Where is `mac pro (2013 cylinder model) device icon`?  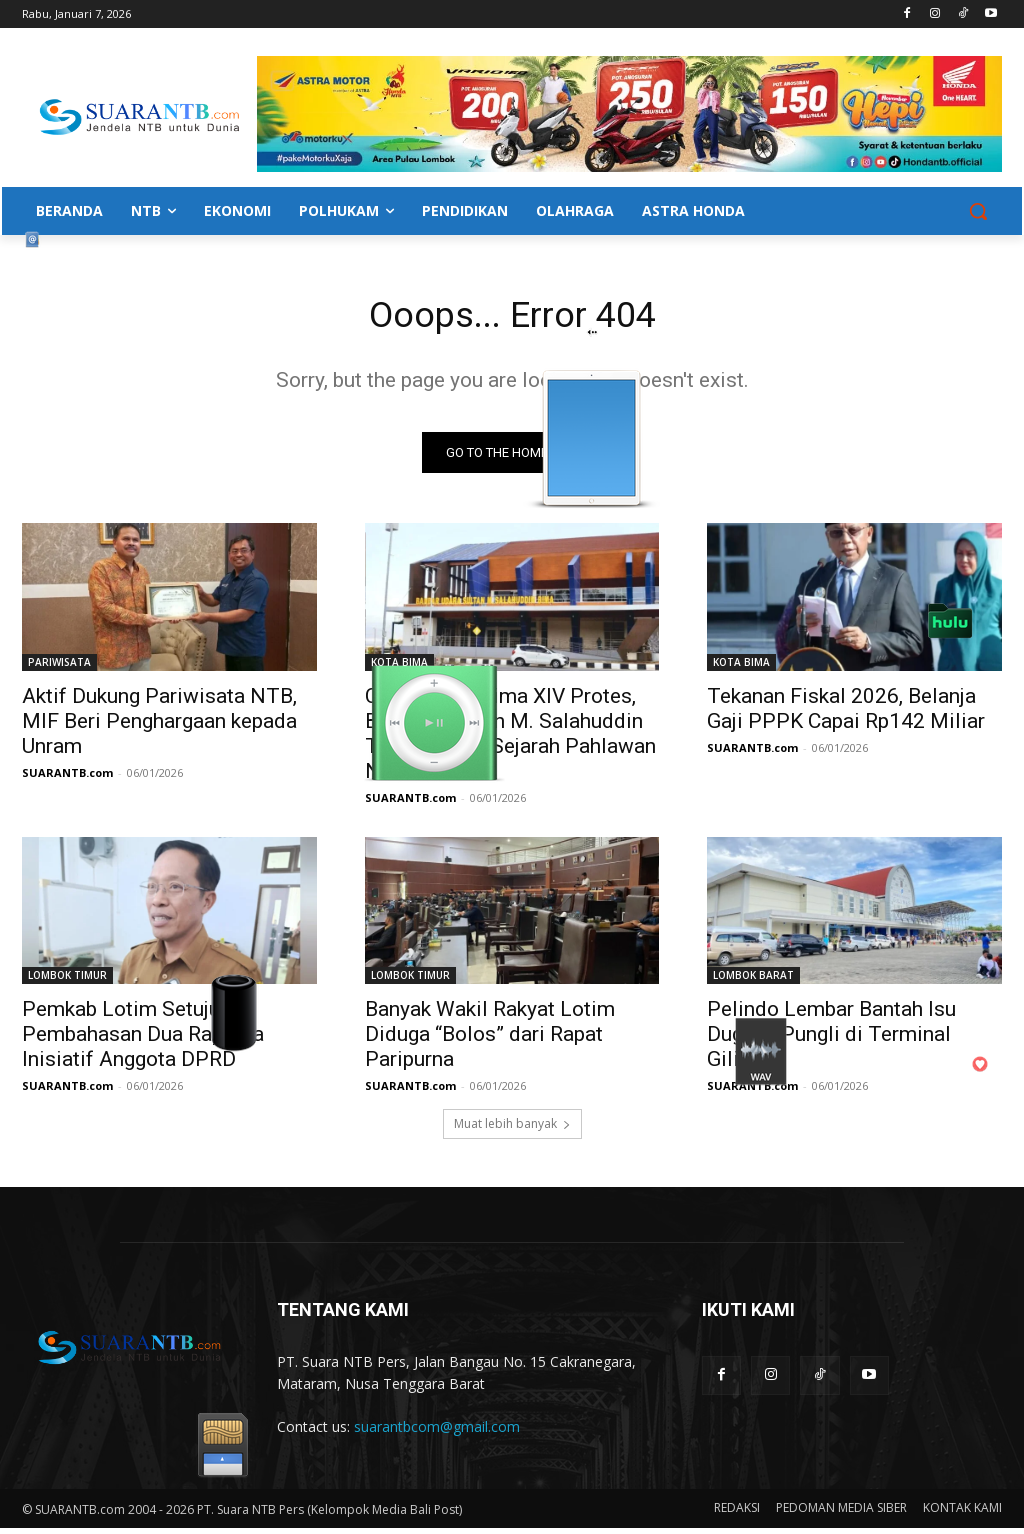
mac pro (2013 cylinder model) device icon is located at coordinates (234, 1014).